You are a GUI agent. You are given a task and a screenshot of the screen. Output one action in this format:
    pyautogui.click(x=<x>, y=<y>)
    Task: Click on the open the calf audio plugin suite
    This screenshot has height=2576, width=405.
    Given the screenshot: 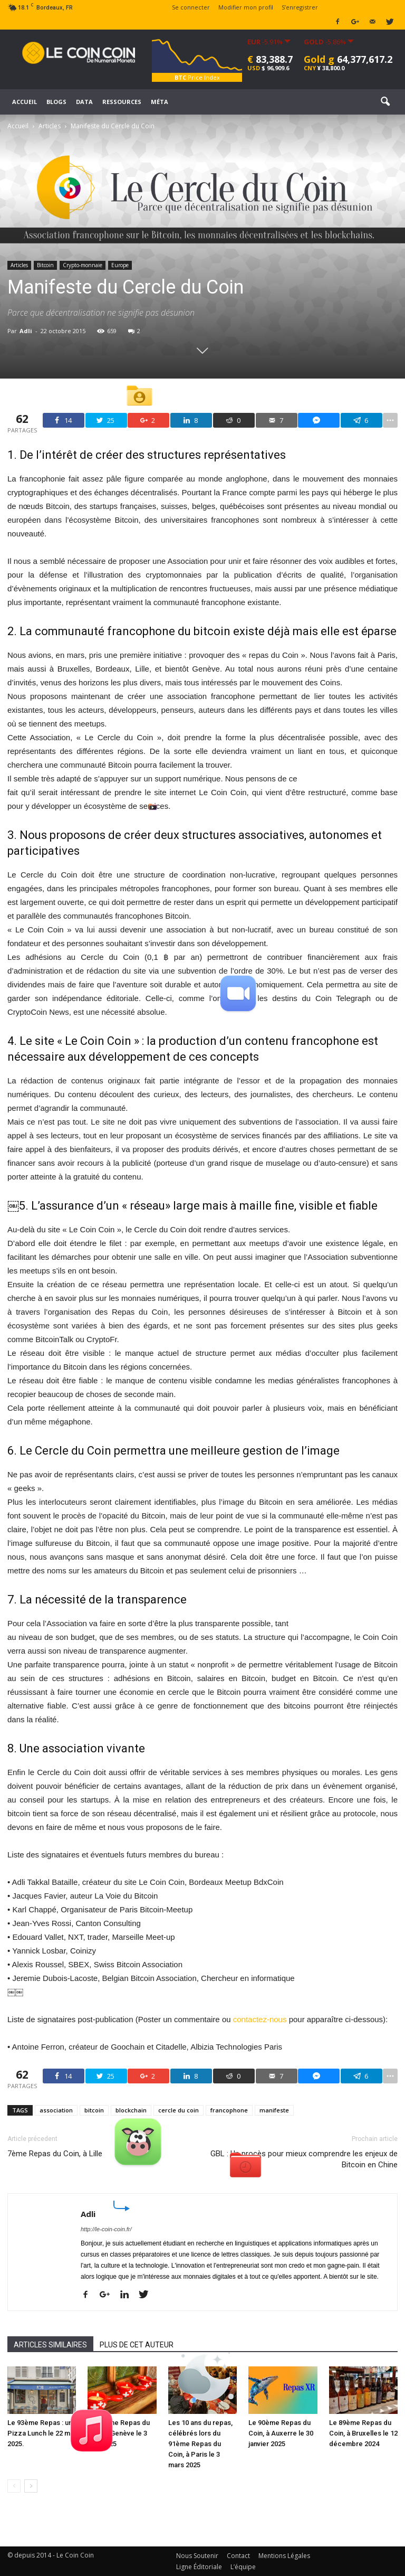 What is the action you would take?
    pyautogui.click(x=138, y=2141)
    